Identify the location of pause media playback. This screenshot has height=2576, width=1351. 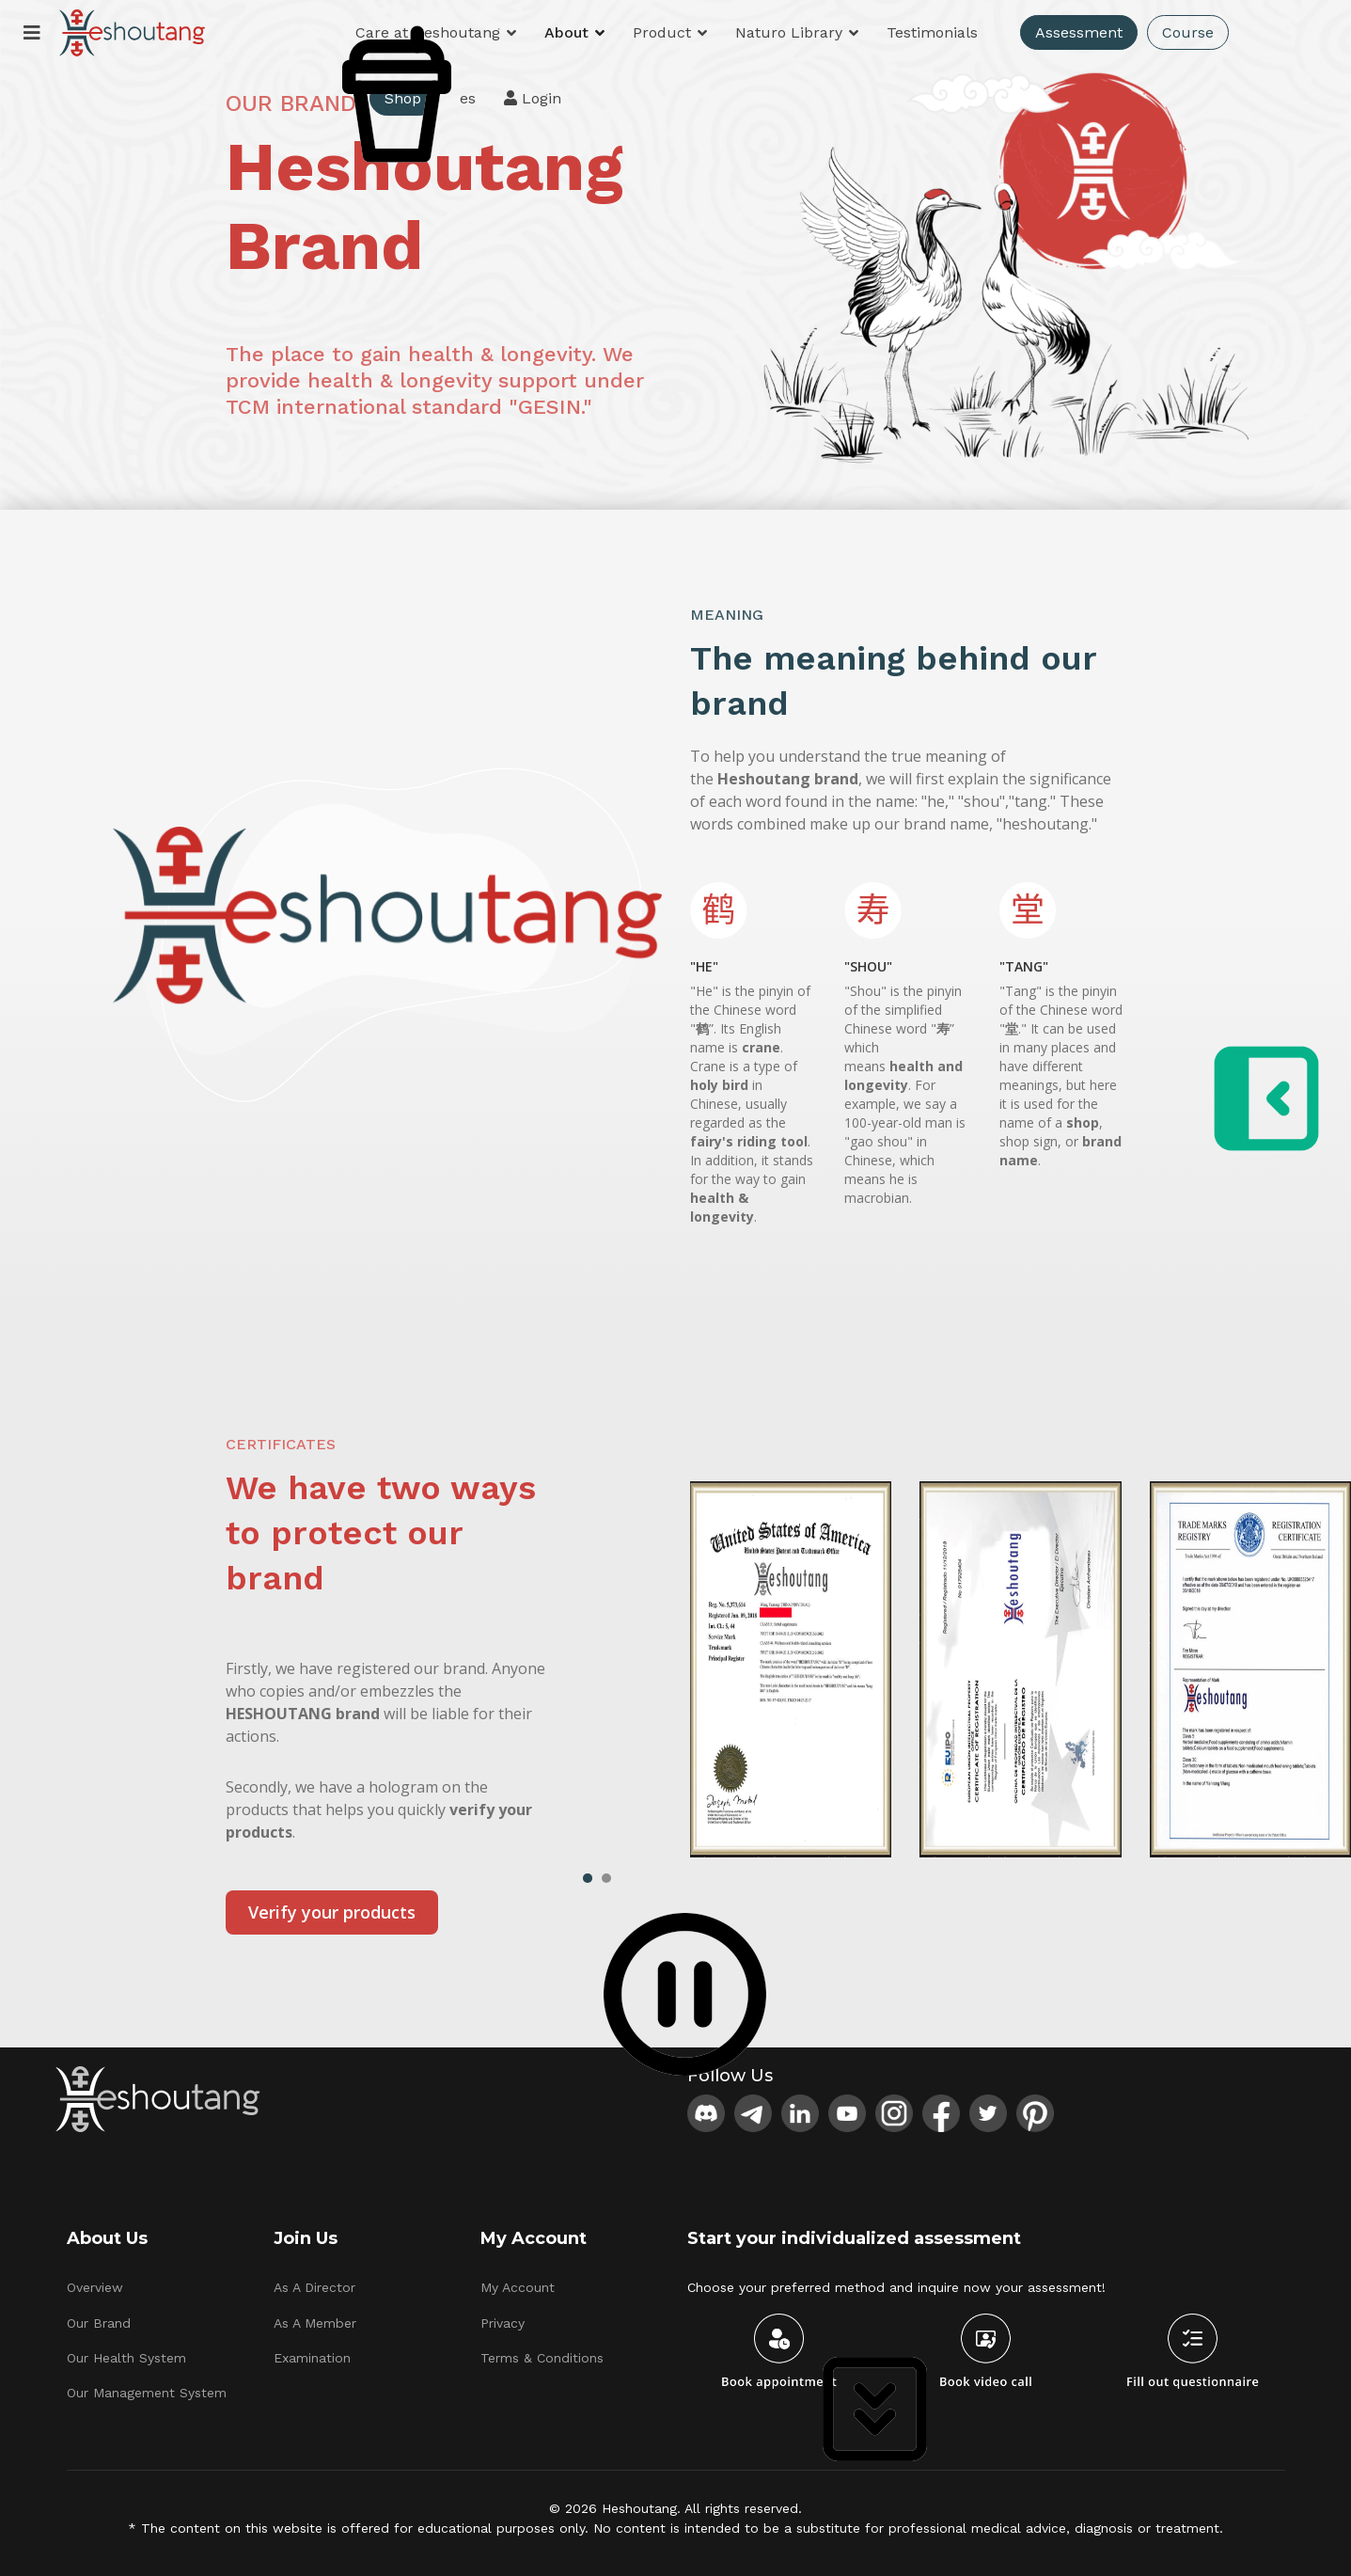
(684, 1994).